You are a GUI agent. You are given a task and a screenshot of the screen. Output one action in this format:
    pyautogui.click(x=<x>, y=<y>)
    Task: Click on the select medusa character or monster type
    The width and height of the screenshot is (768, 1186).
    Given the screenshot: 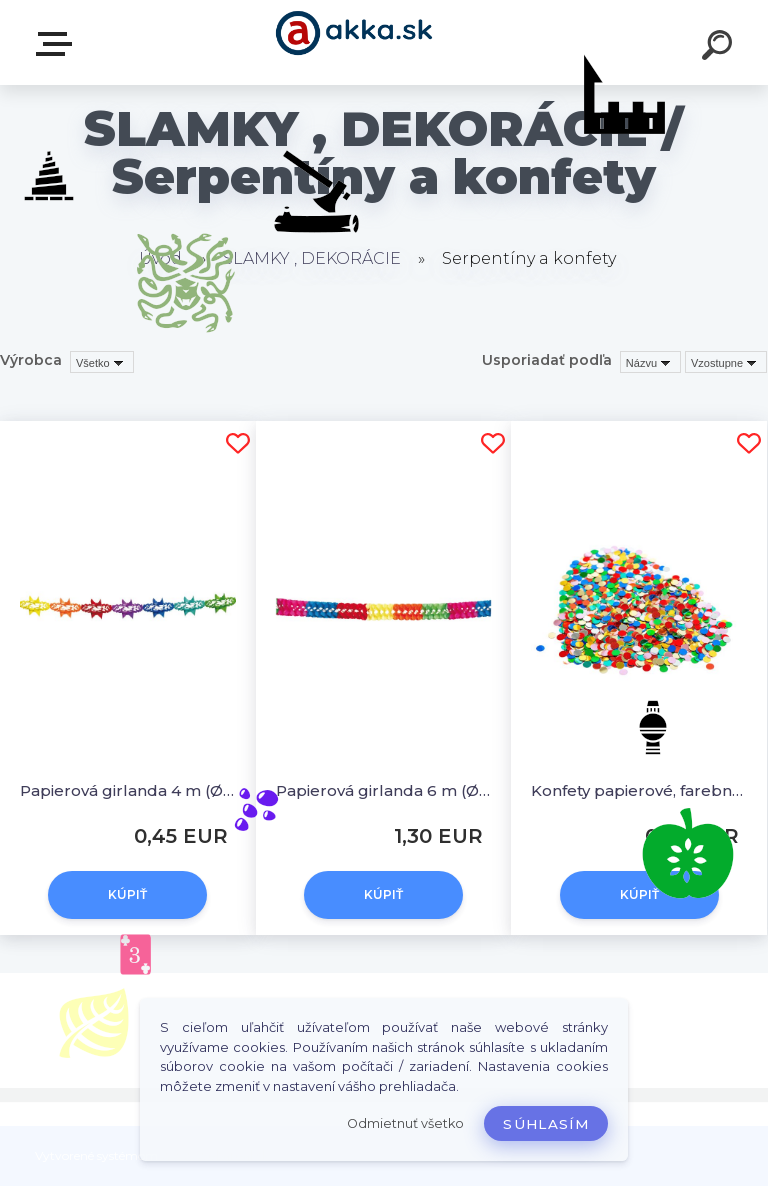 What is the action you would take?
    pyautogui.click(x=186, y=283)
    